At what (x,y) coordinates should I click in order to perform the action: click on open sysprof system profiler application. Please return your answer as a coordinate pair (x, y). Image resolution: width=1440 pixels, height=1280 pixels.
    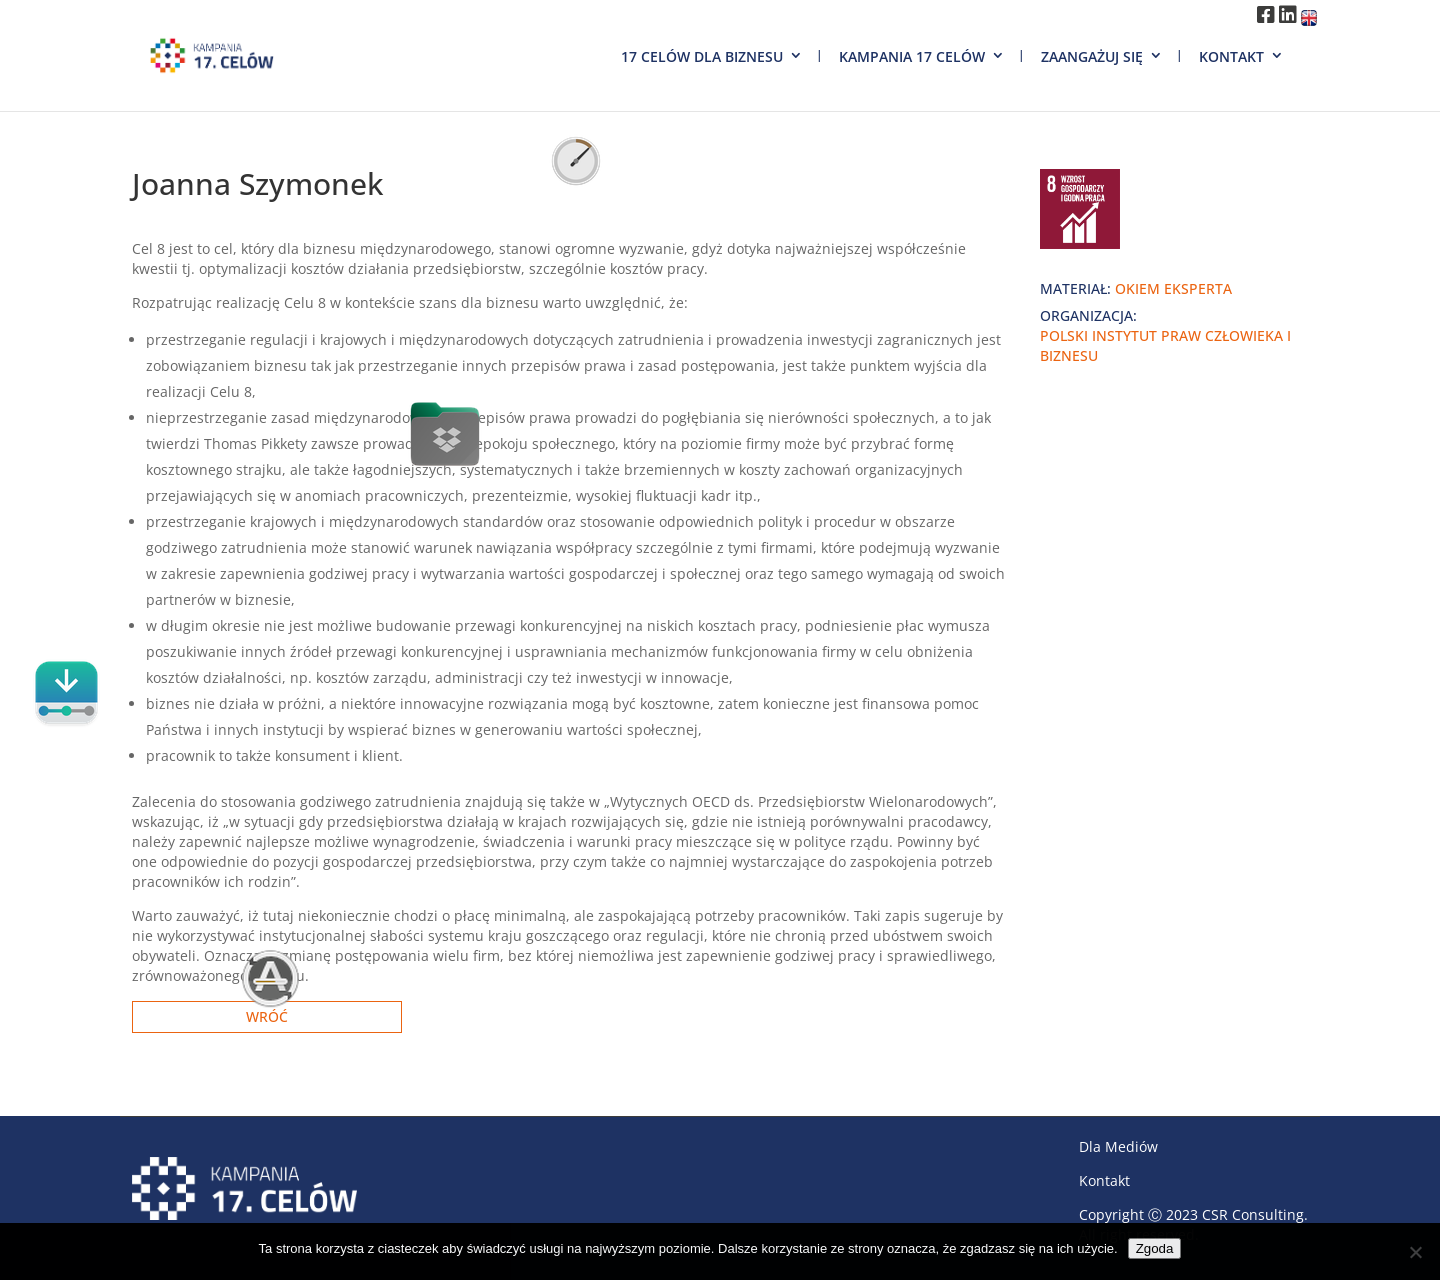
    Looking at the image, I should click on (576, 161).